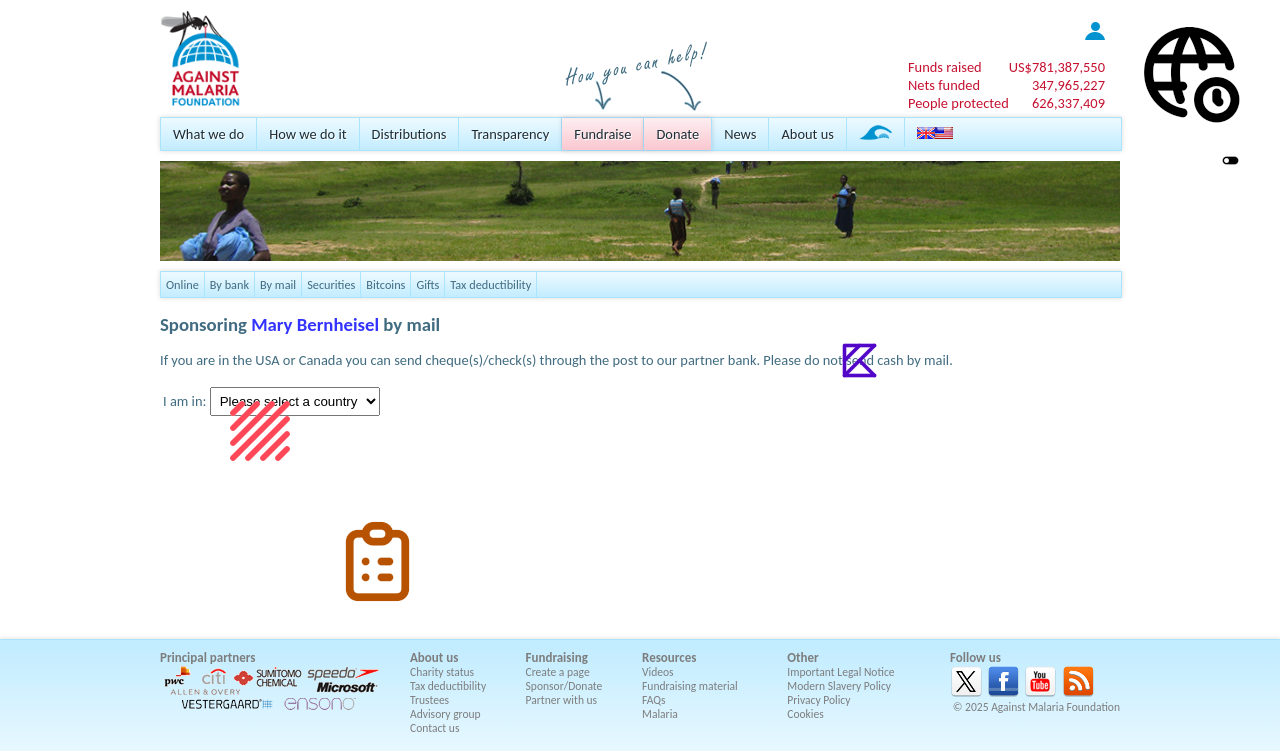 The height and width of the screenshot is (751, 1280). I want to click on view checklist or task list, so click(377, 561).